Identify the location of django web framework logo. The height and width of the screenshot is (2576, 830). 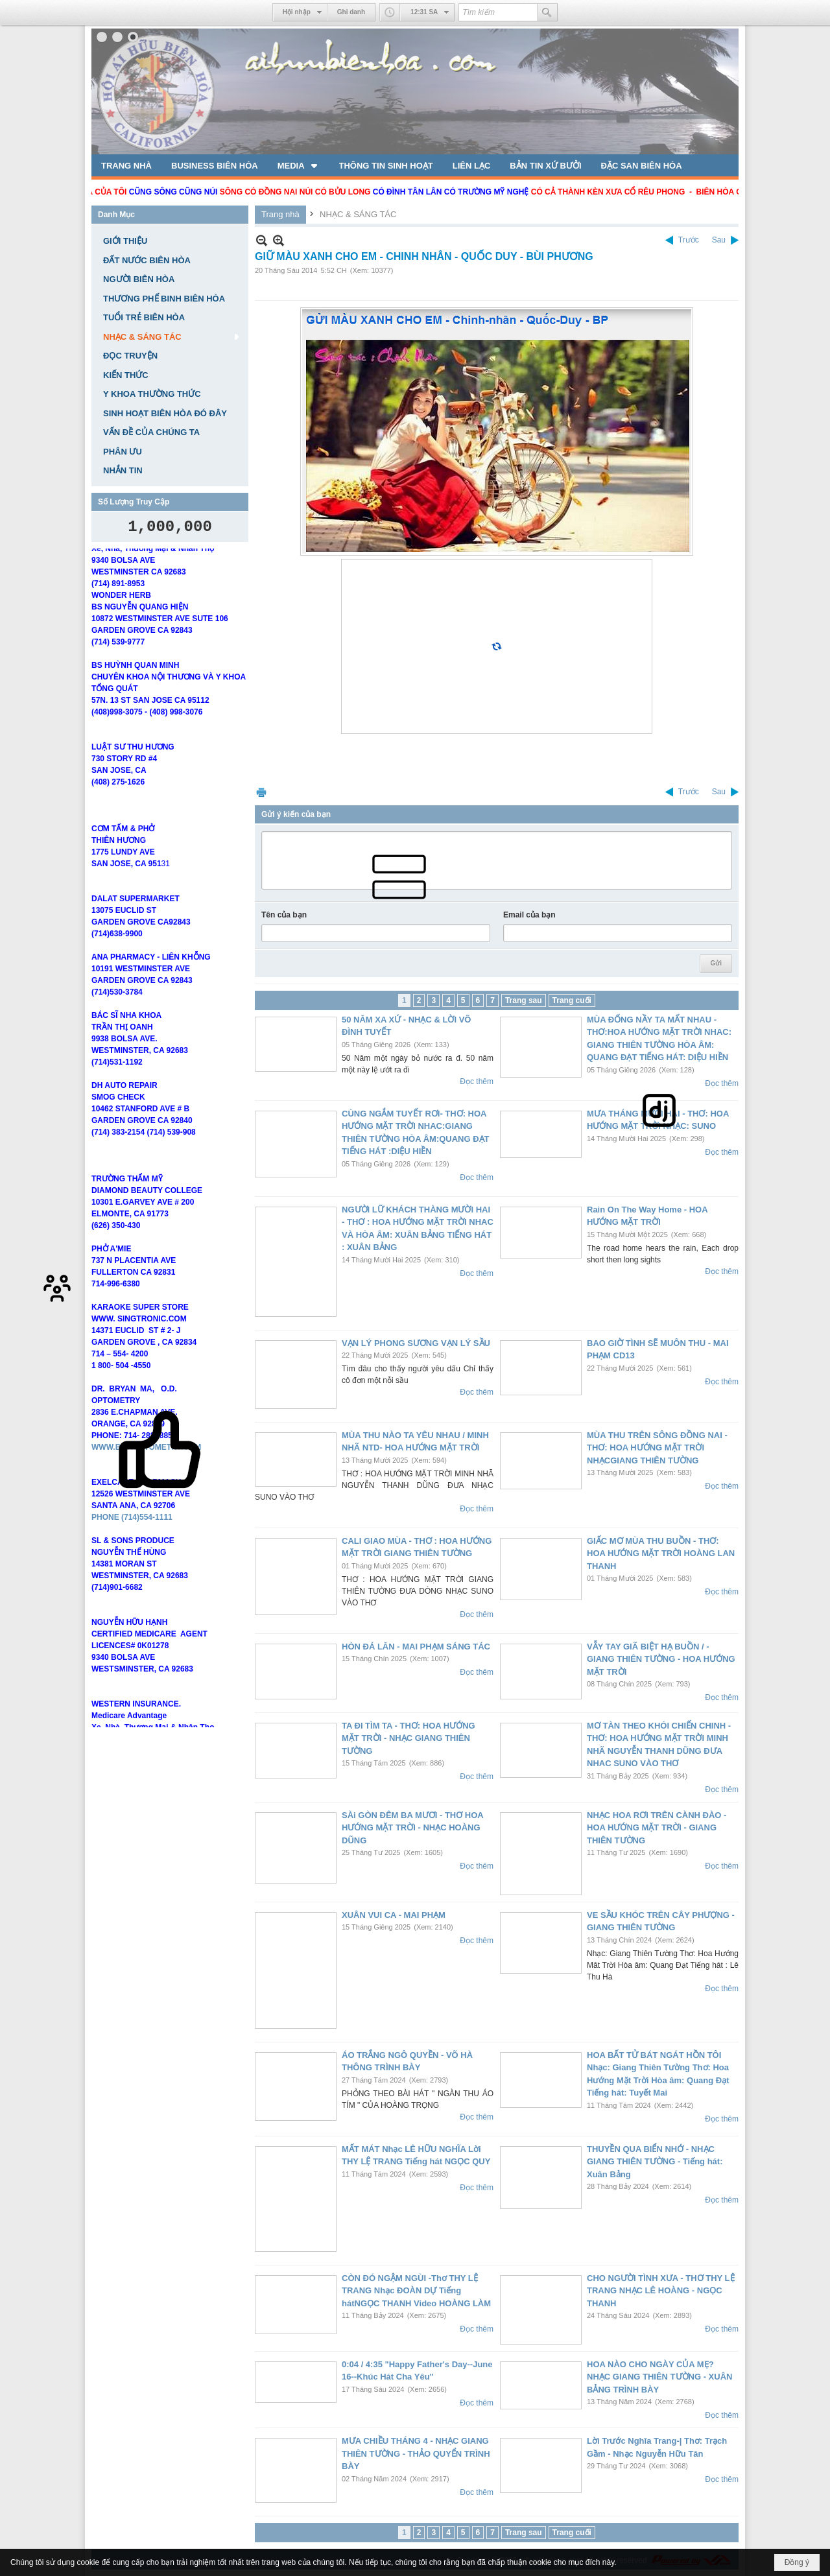
(659, 1110).